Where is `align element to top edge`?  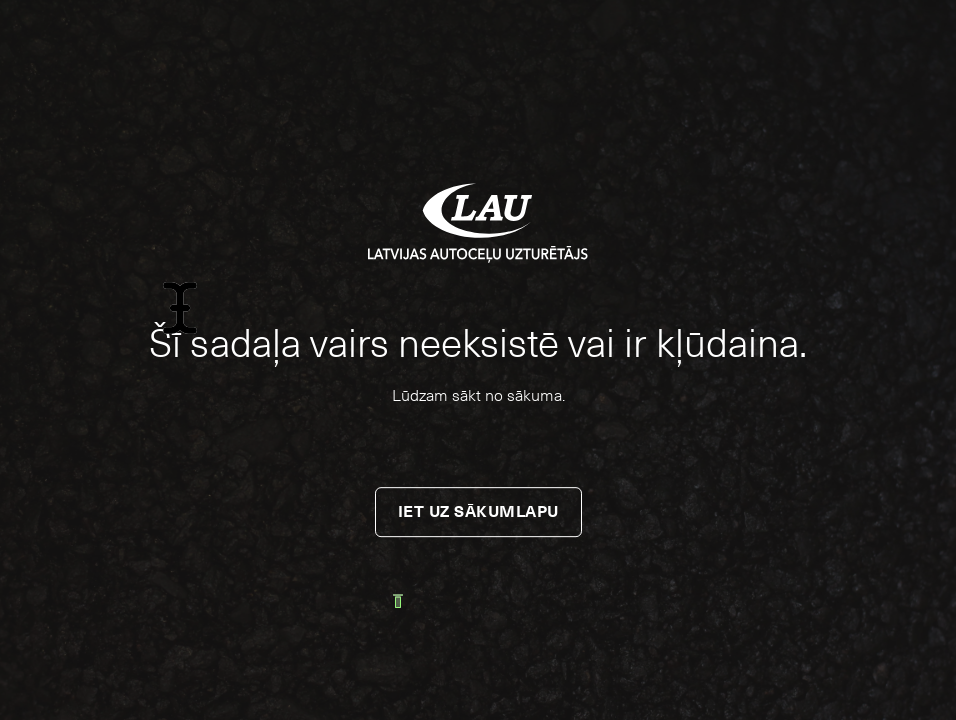 align element to top edge is located at coordinates (398, 601).